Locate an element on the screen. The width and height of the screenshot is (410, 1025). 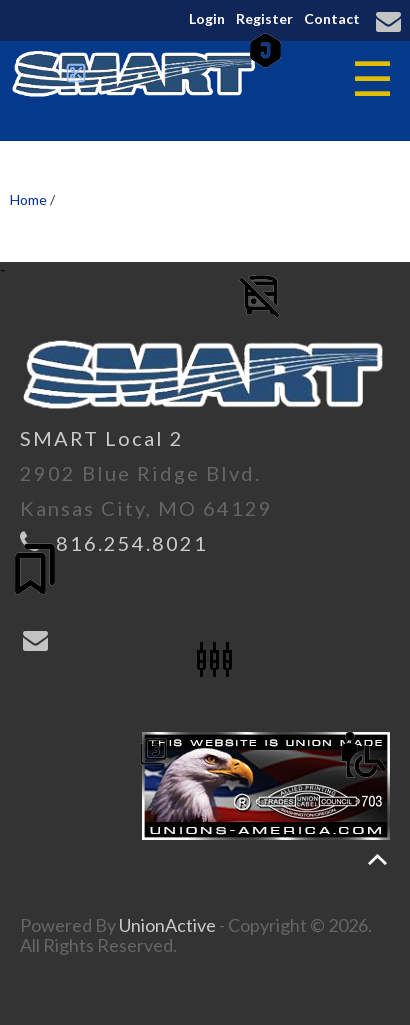
indicates transfers are not available at this stop is located at coordinates (261, 296).